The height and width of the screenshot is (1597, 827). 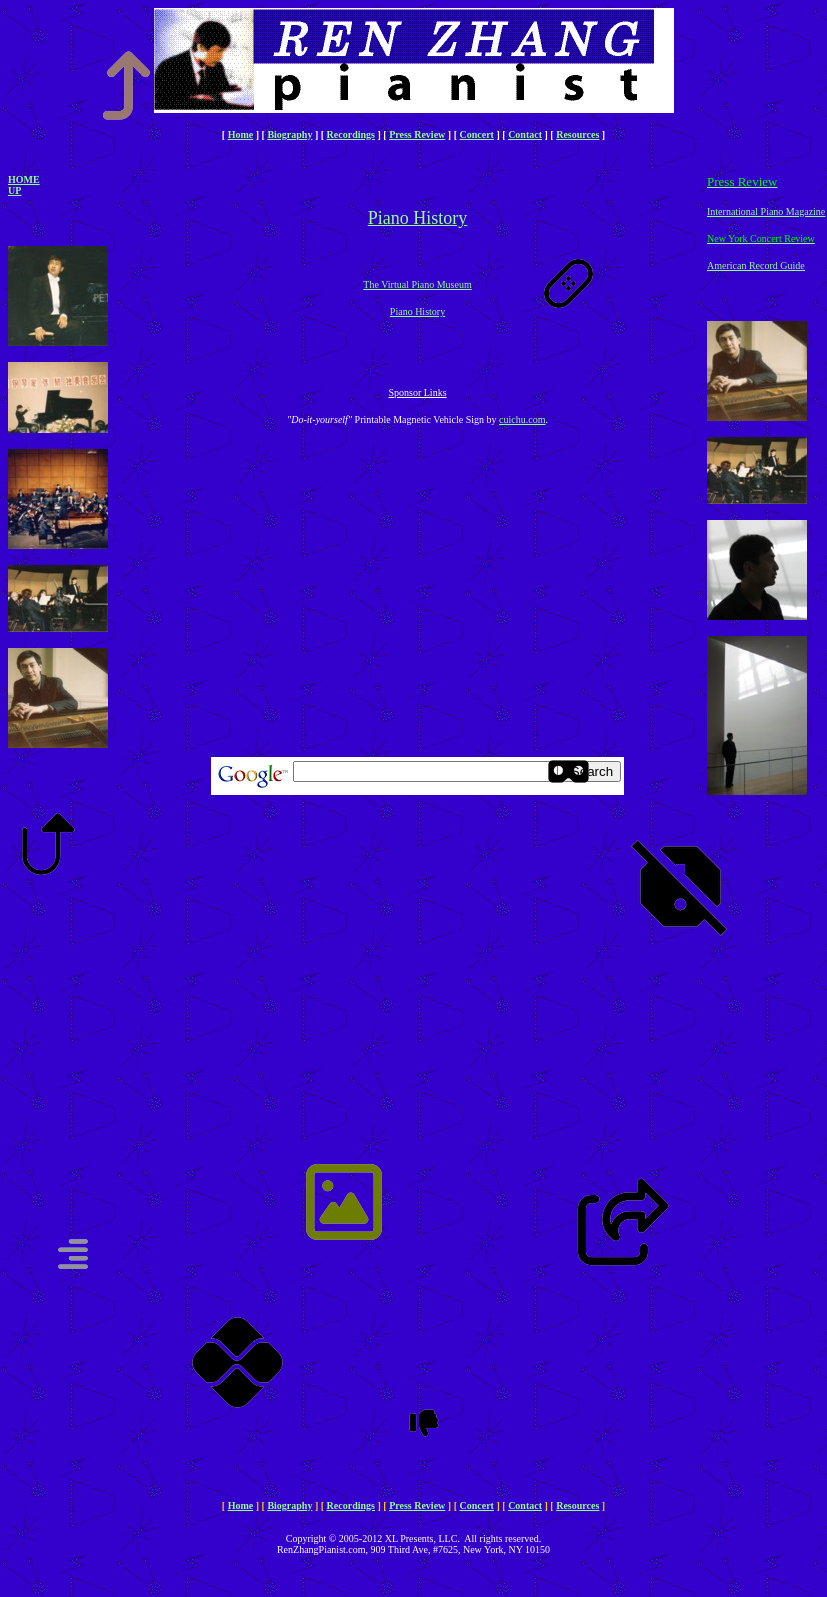 I want to click on view image or photo, so click(x=344, y=1202).